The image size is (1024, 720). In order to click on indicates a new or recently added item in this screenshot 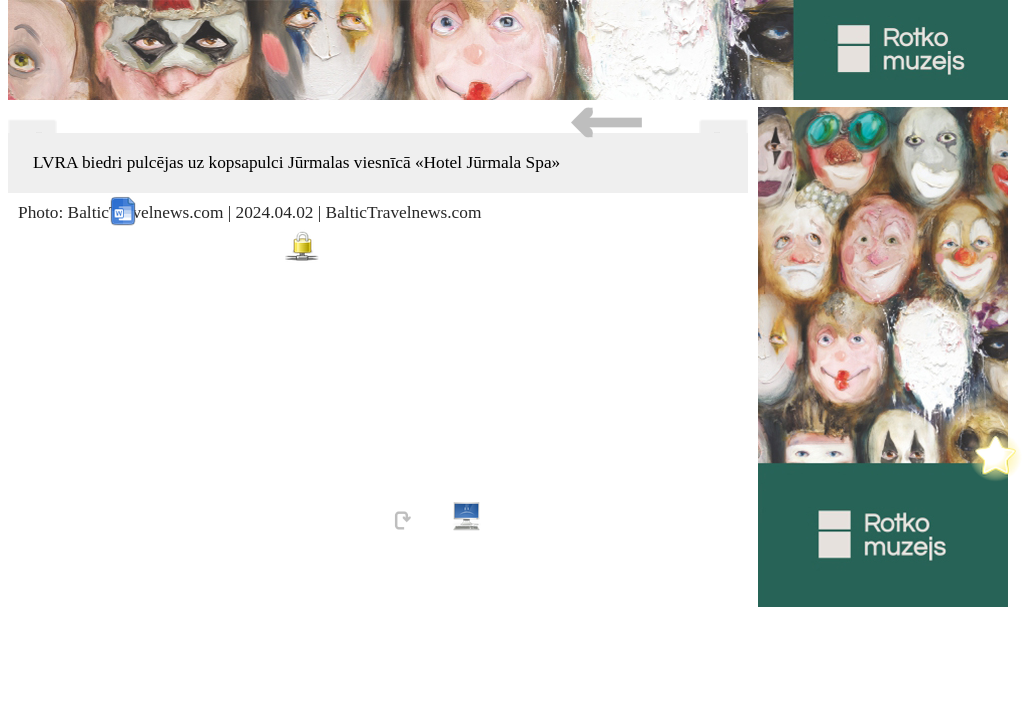, I will do `click(994, 457)`.